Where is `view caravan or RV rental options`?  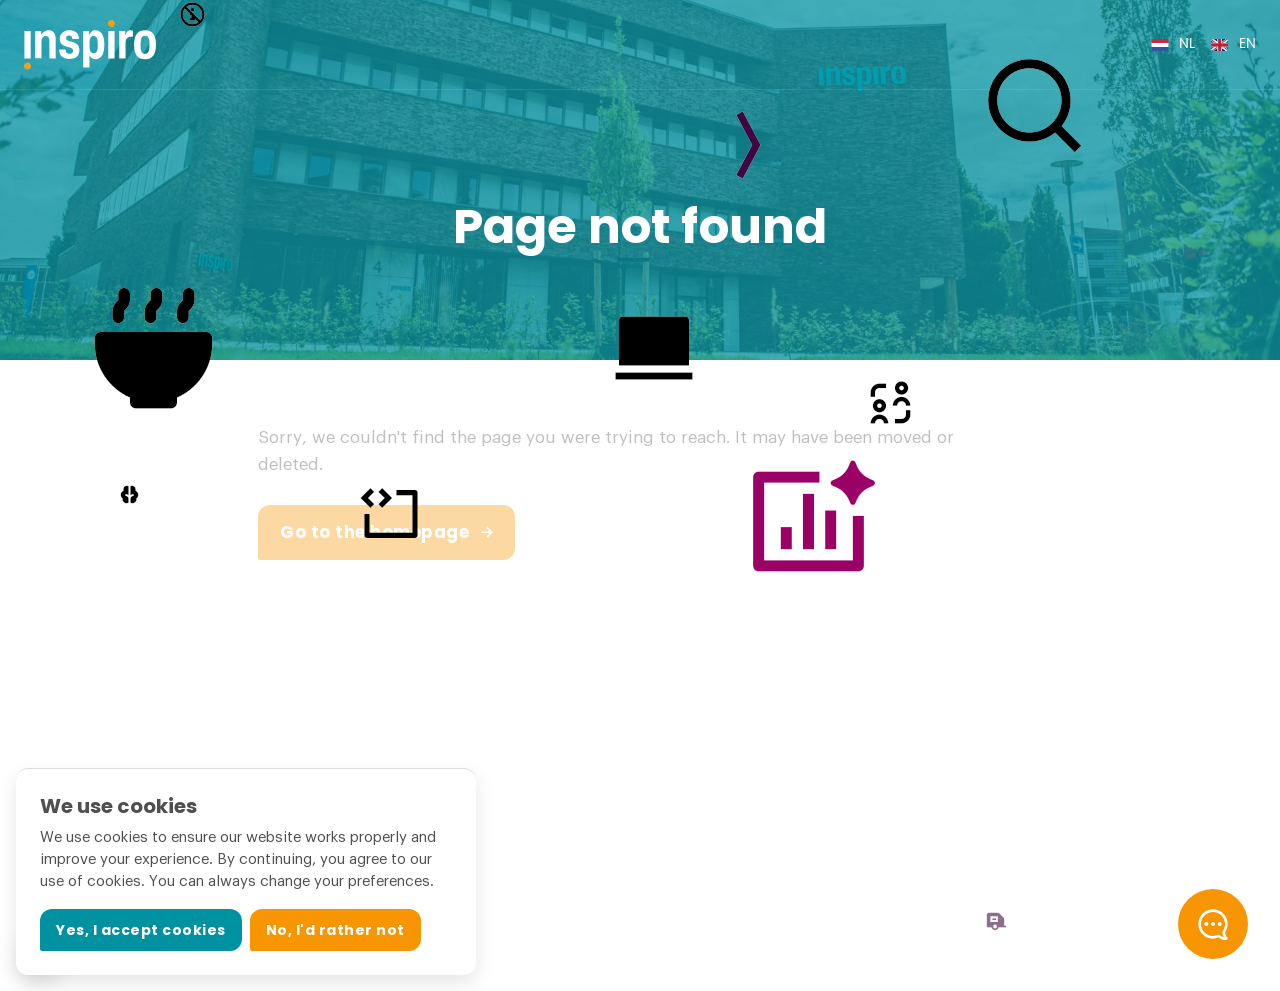 view caravan or RV rental options is located at coordinates (996, 921).